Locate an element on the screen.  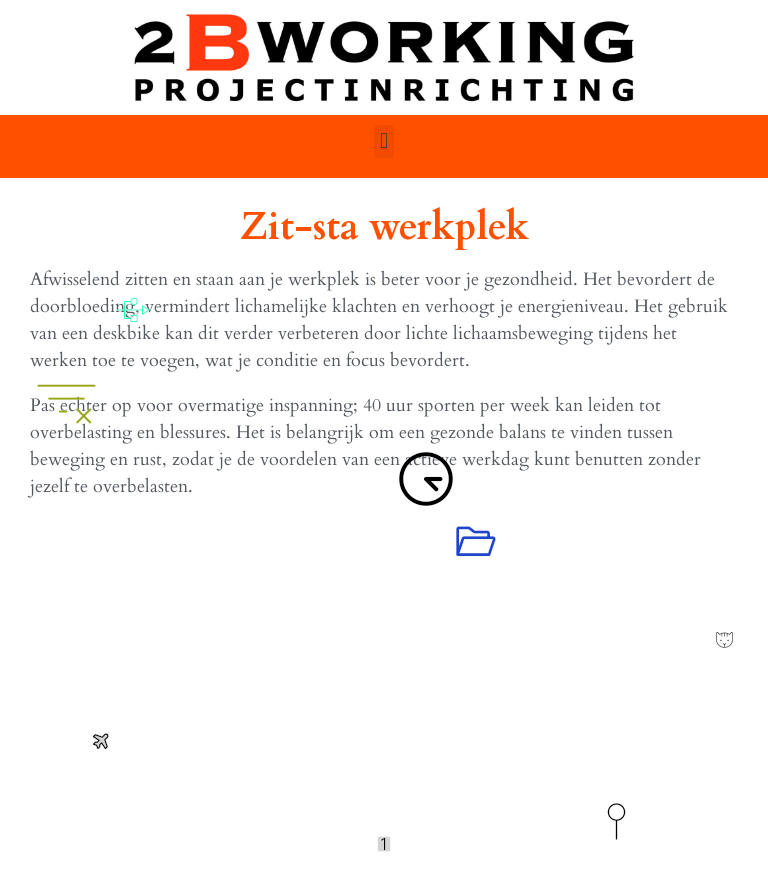
mark a location on a map is located at coordinates (616, 821).